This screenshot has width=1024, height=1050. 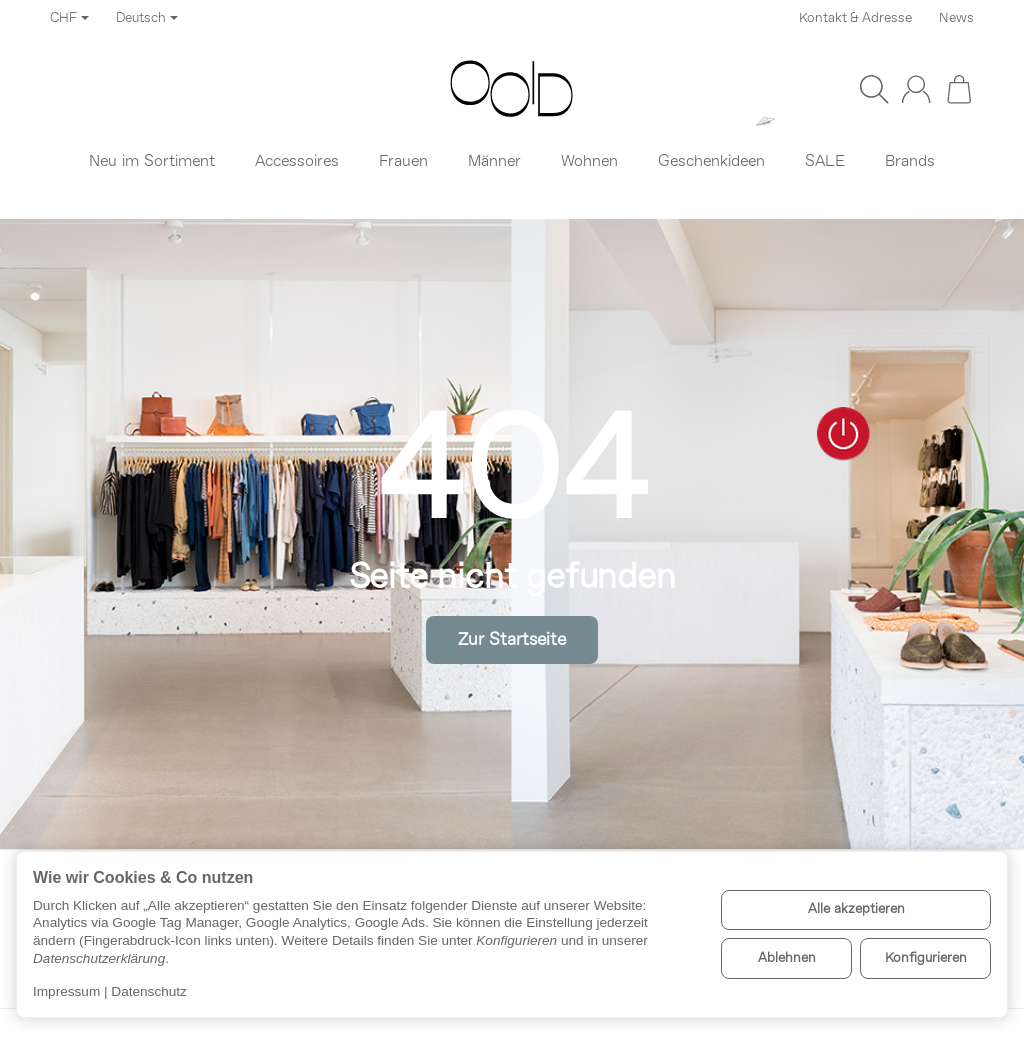 What do you see at coordinates (844, 434) in the screenshot?
I see `shut down the system` at bounding box center [844, 434].